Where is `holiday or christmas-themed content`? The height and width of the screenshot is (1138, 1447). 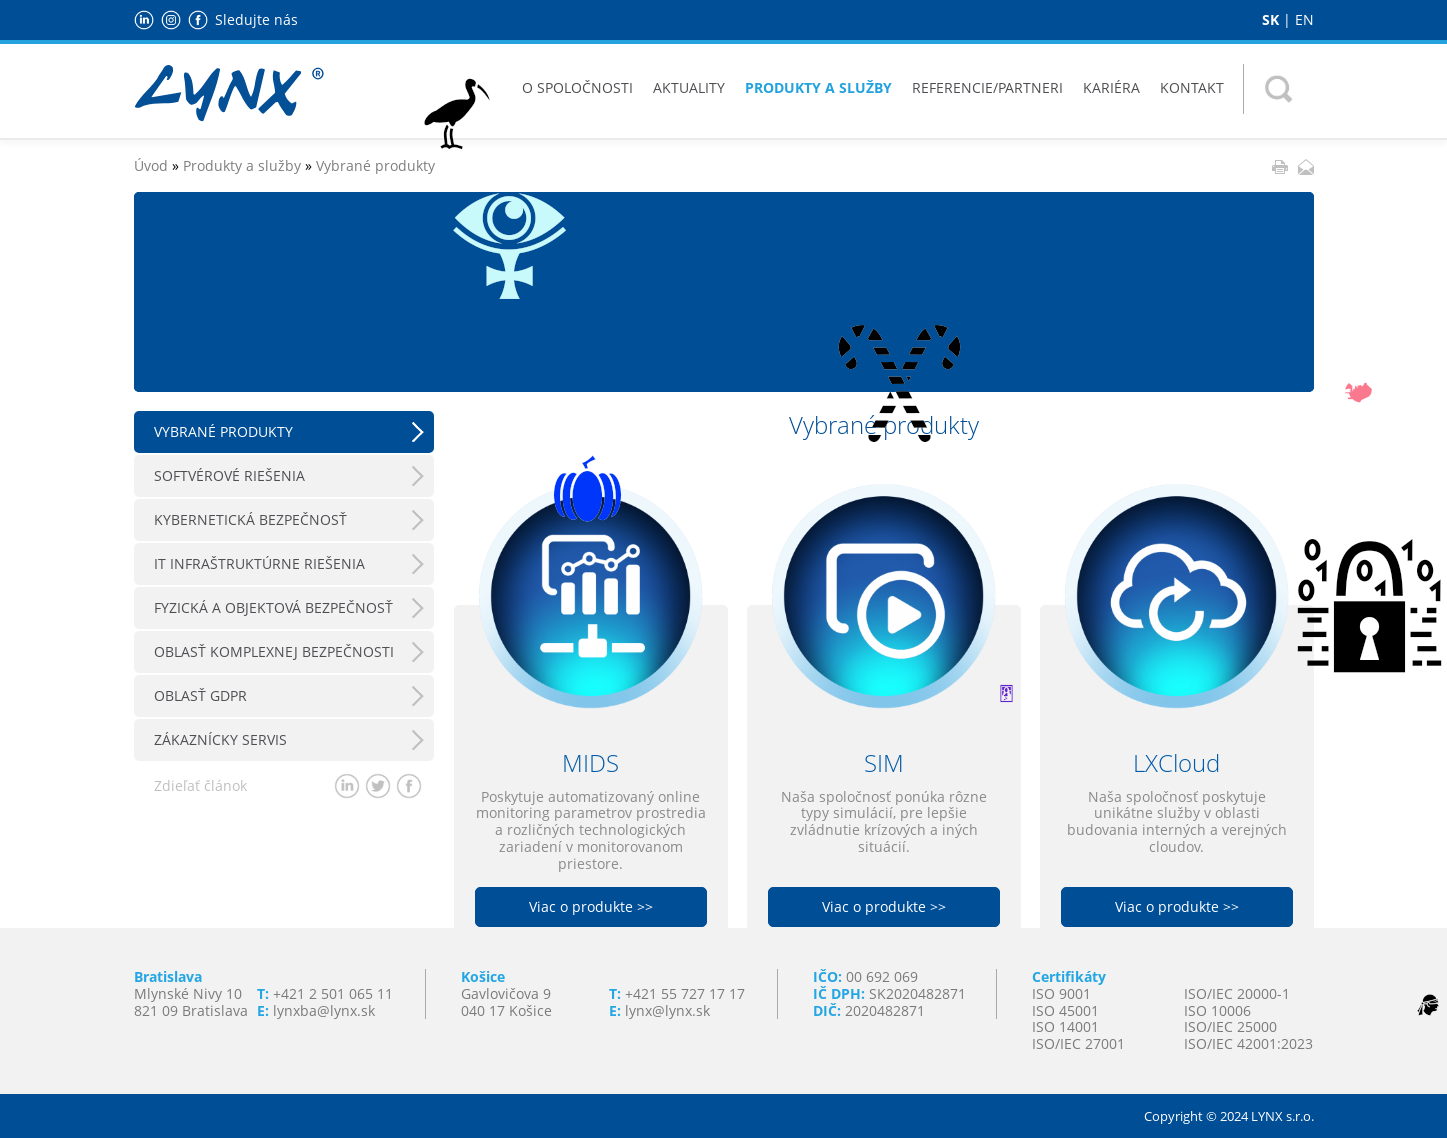
holiday or christmas-themed content is located at coordinates (899, 383).